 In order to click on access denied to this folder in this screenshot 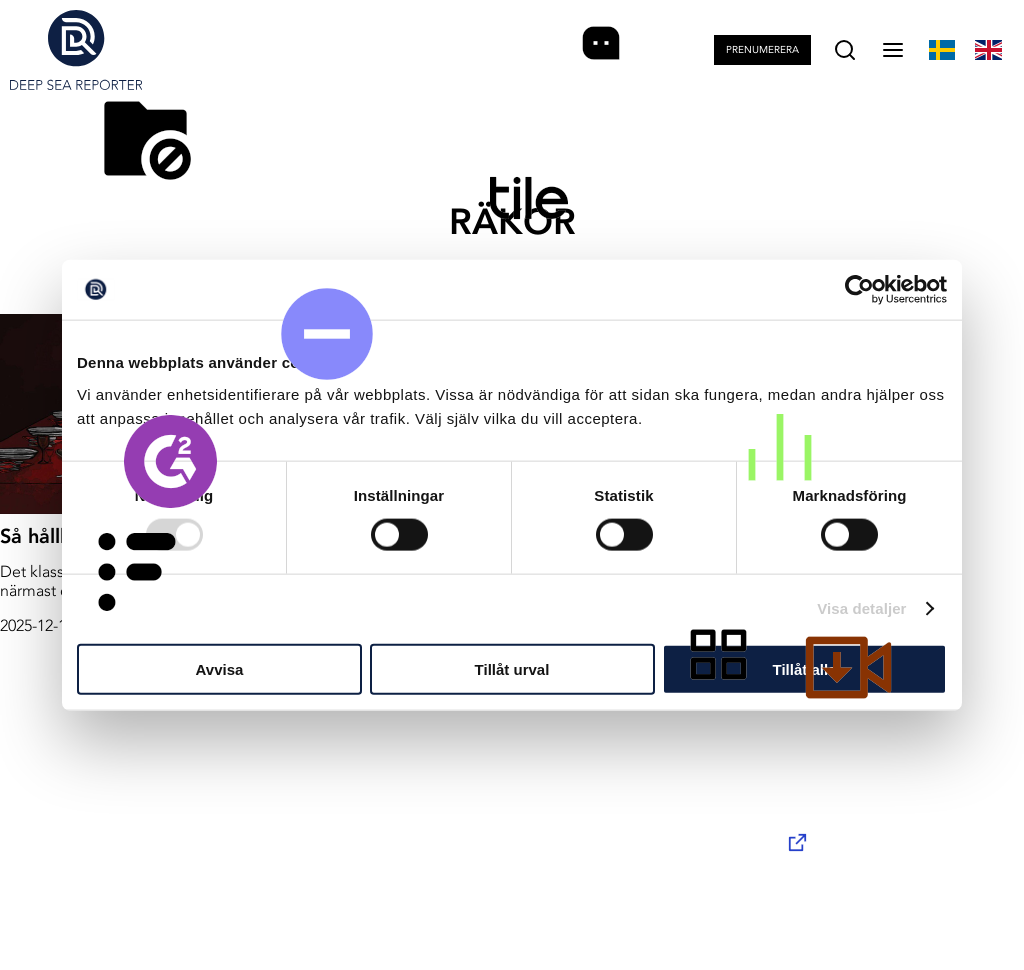, I will do `click(145, 138)`.